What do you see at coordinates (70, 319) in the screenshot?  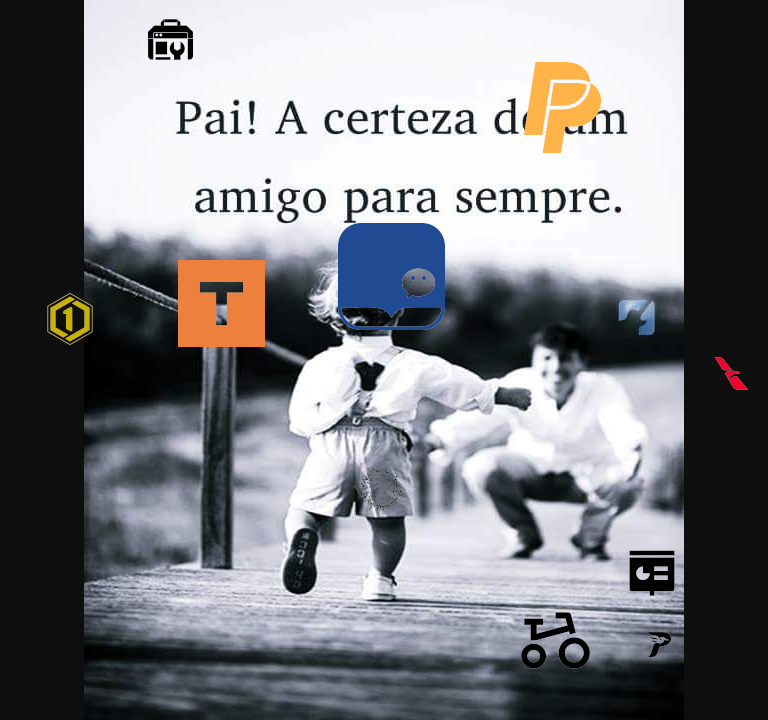 I see `open 1Panel server management dashboard` at bounding box center [70, 319].